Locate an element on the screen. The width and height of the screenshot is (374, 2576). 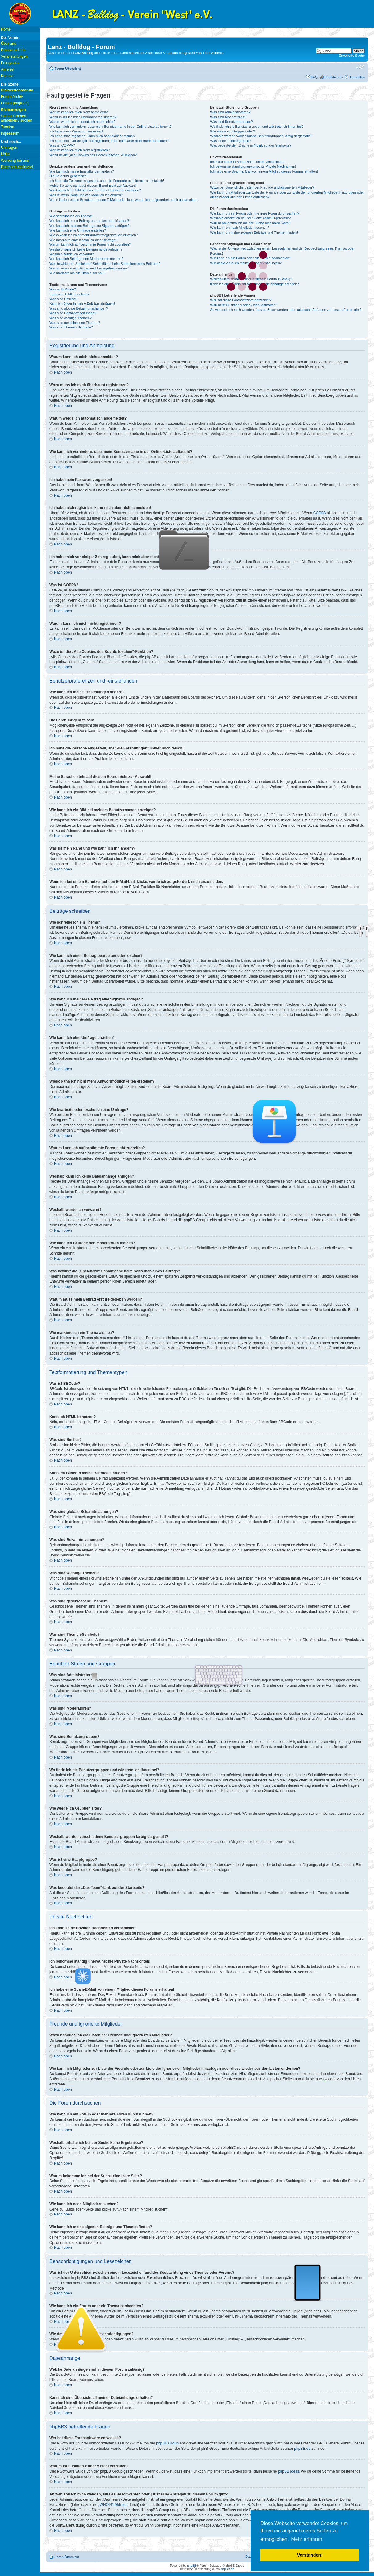
open keynote to create or edit presentations is located at coordinates (274, 1121).